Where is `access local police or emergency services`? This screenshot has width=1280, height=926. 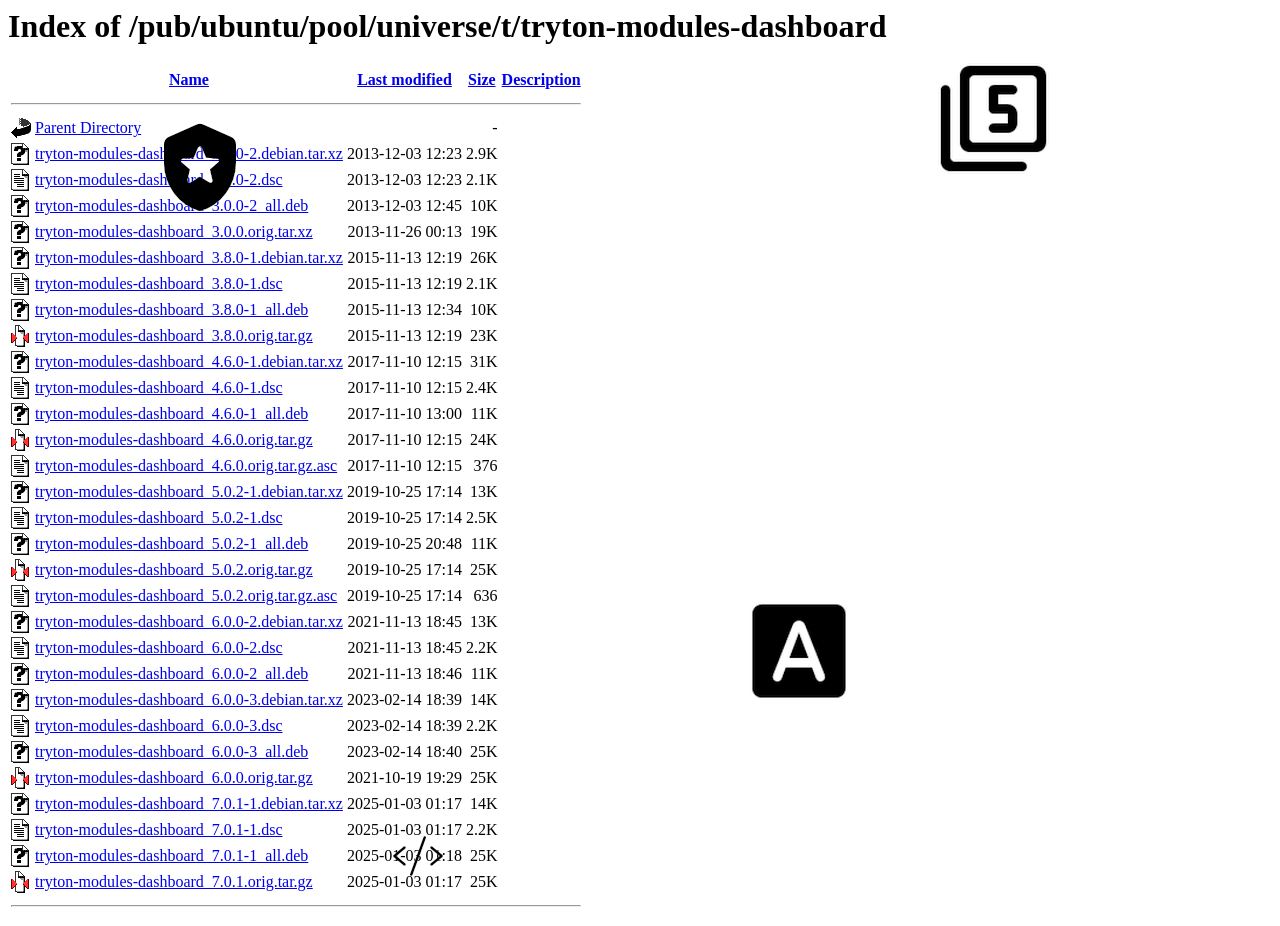
access local police or emergency services is located at coordinates (200, 167).